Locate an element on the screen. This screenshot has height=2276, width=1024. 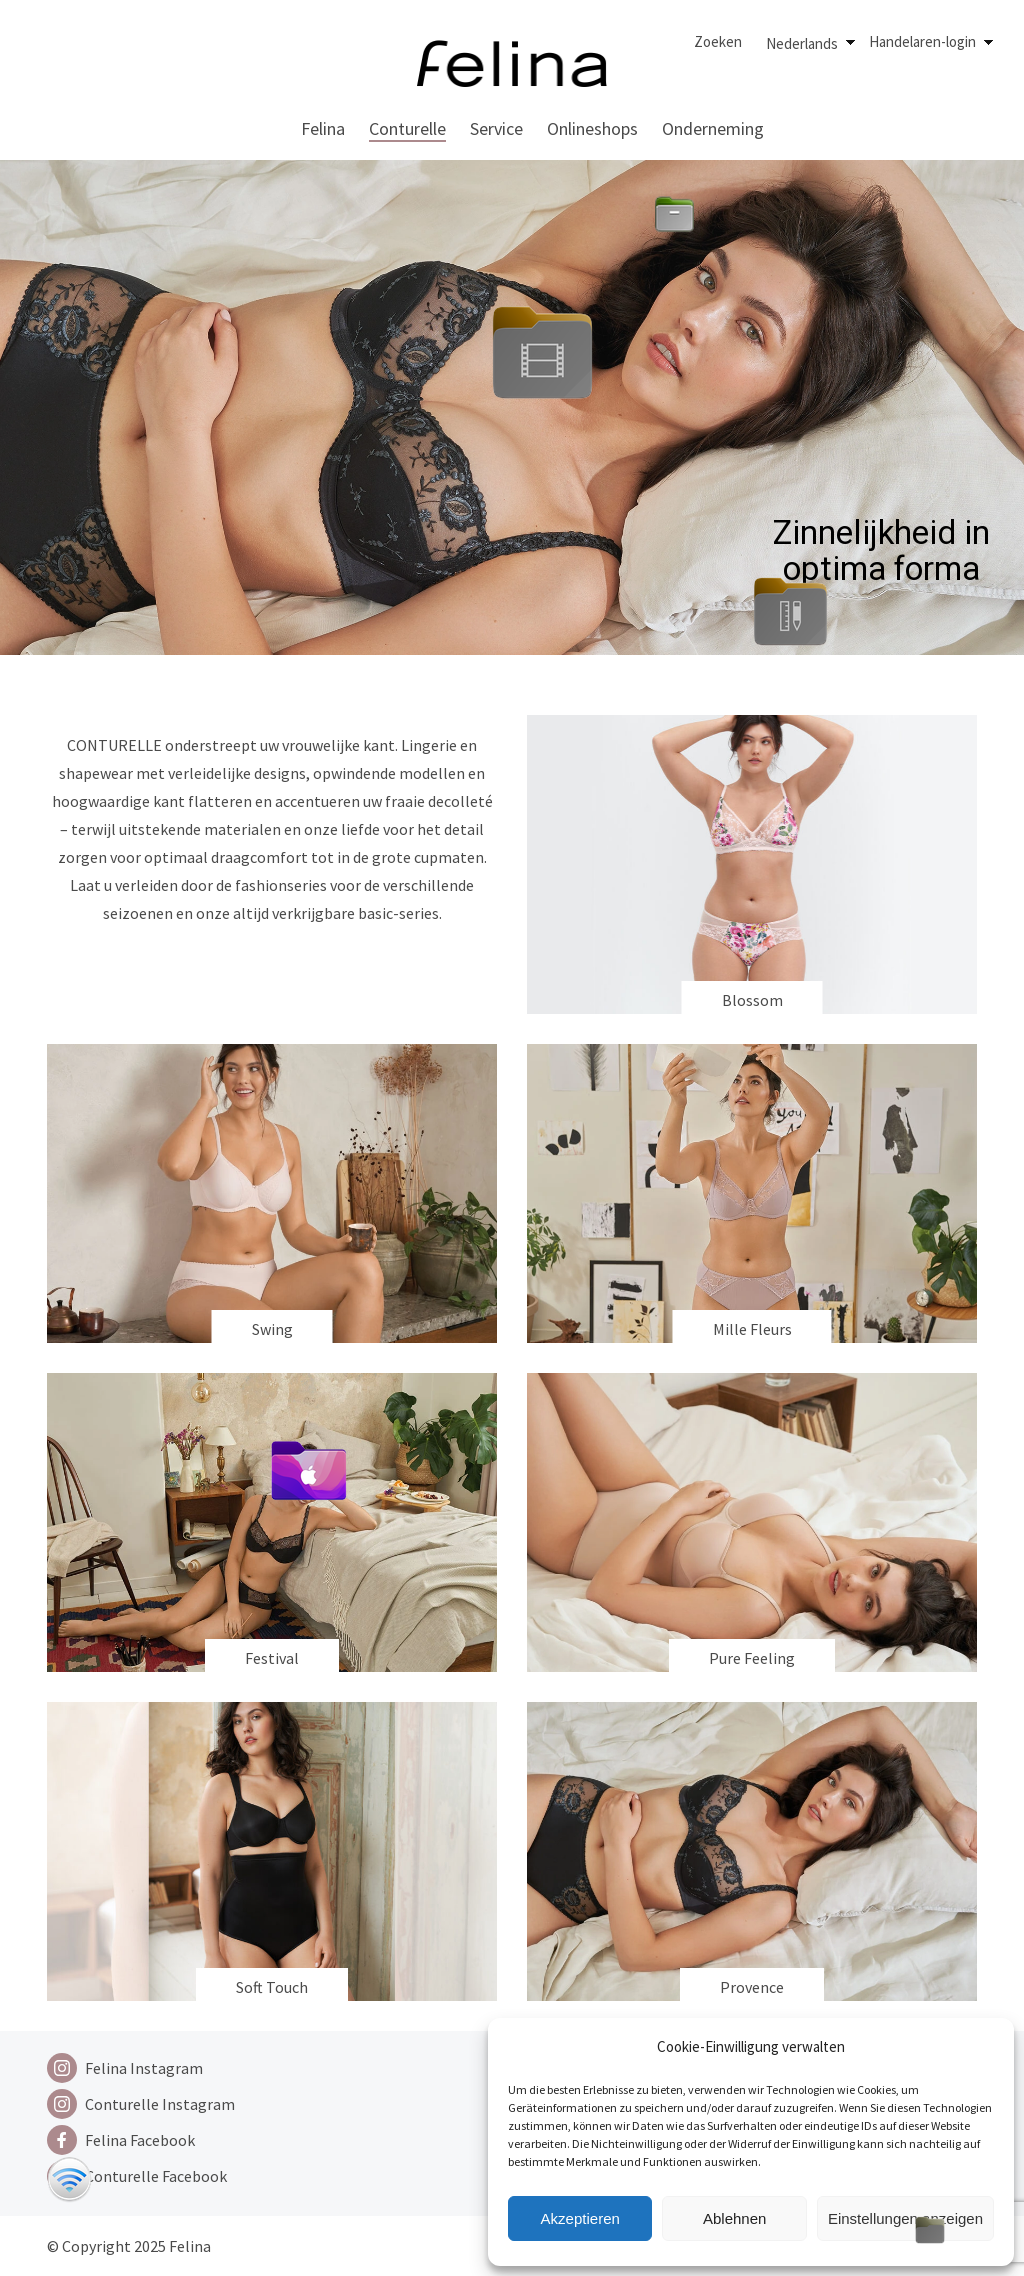
open templates folder is located at coordinates (790, 611).